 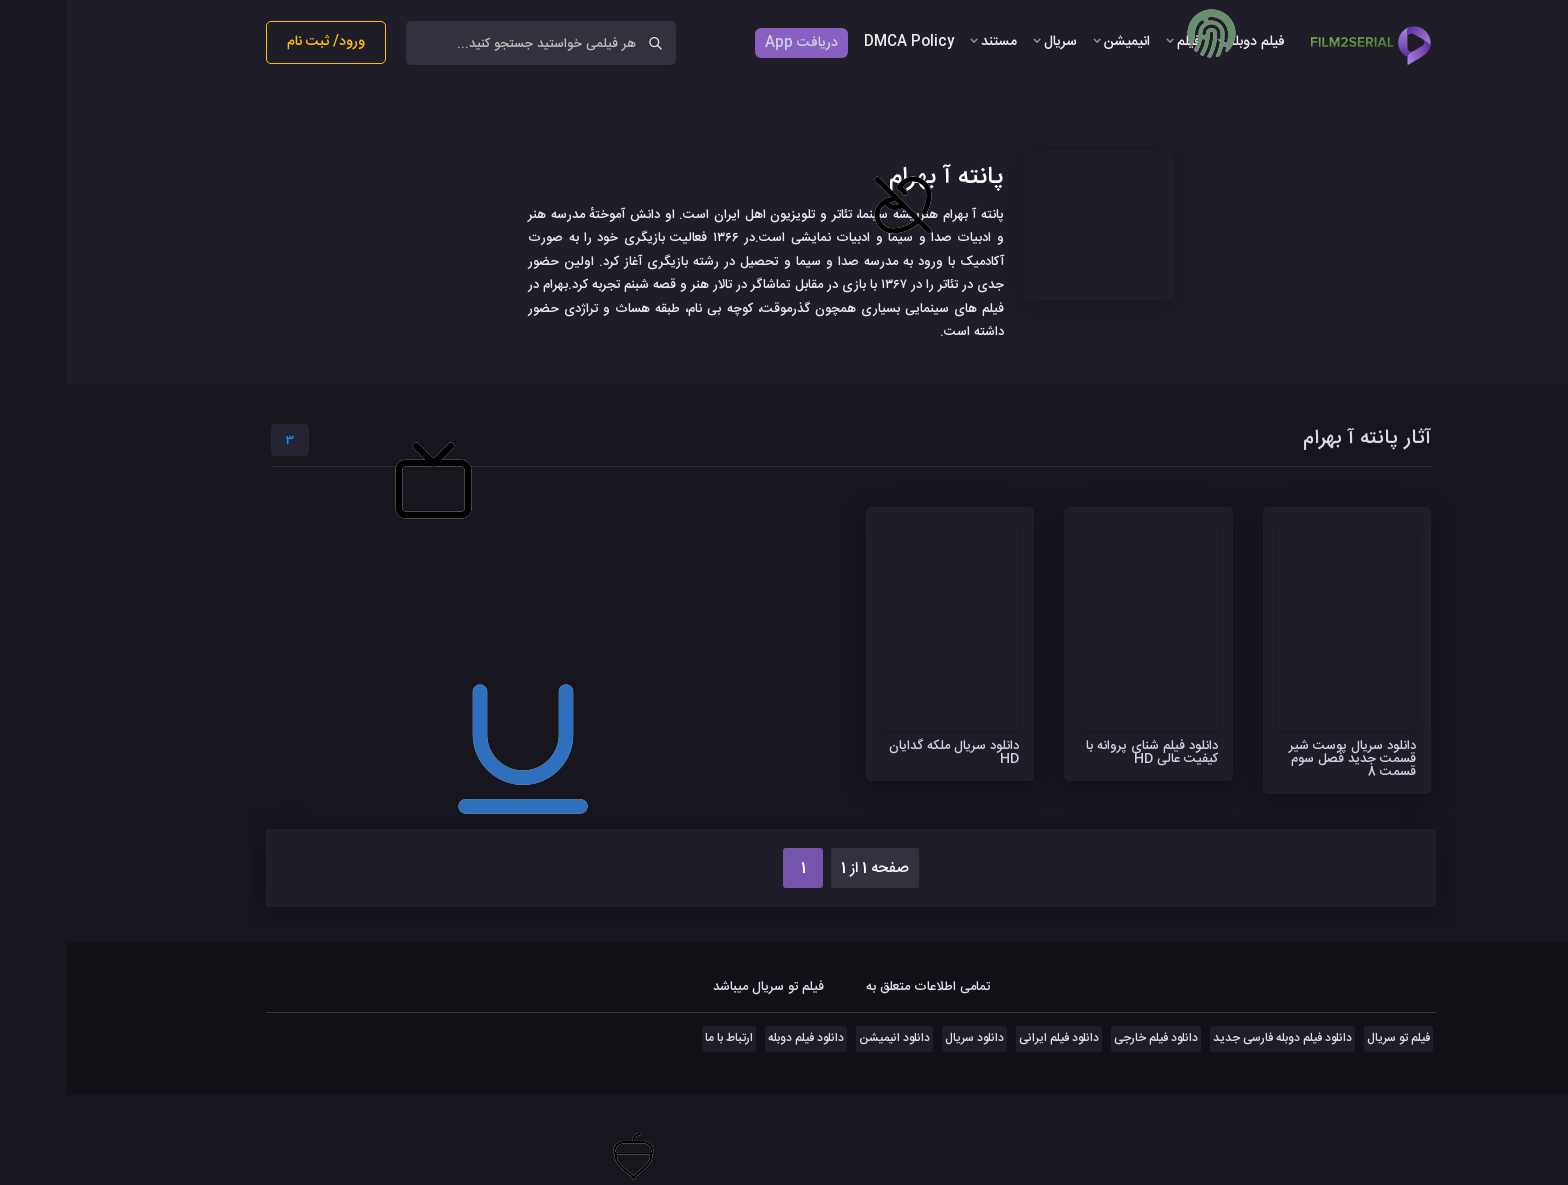 I want to click on authenticate with biometric fingerprint, so click(x=1211, y=33).